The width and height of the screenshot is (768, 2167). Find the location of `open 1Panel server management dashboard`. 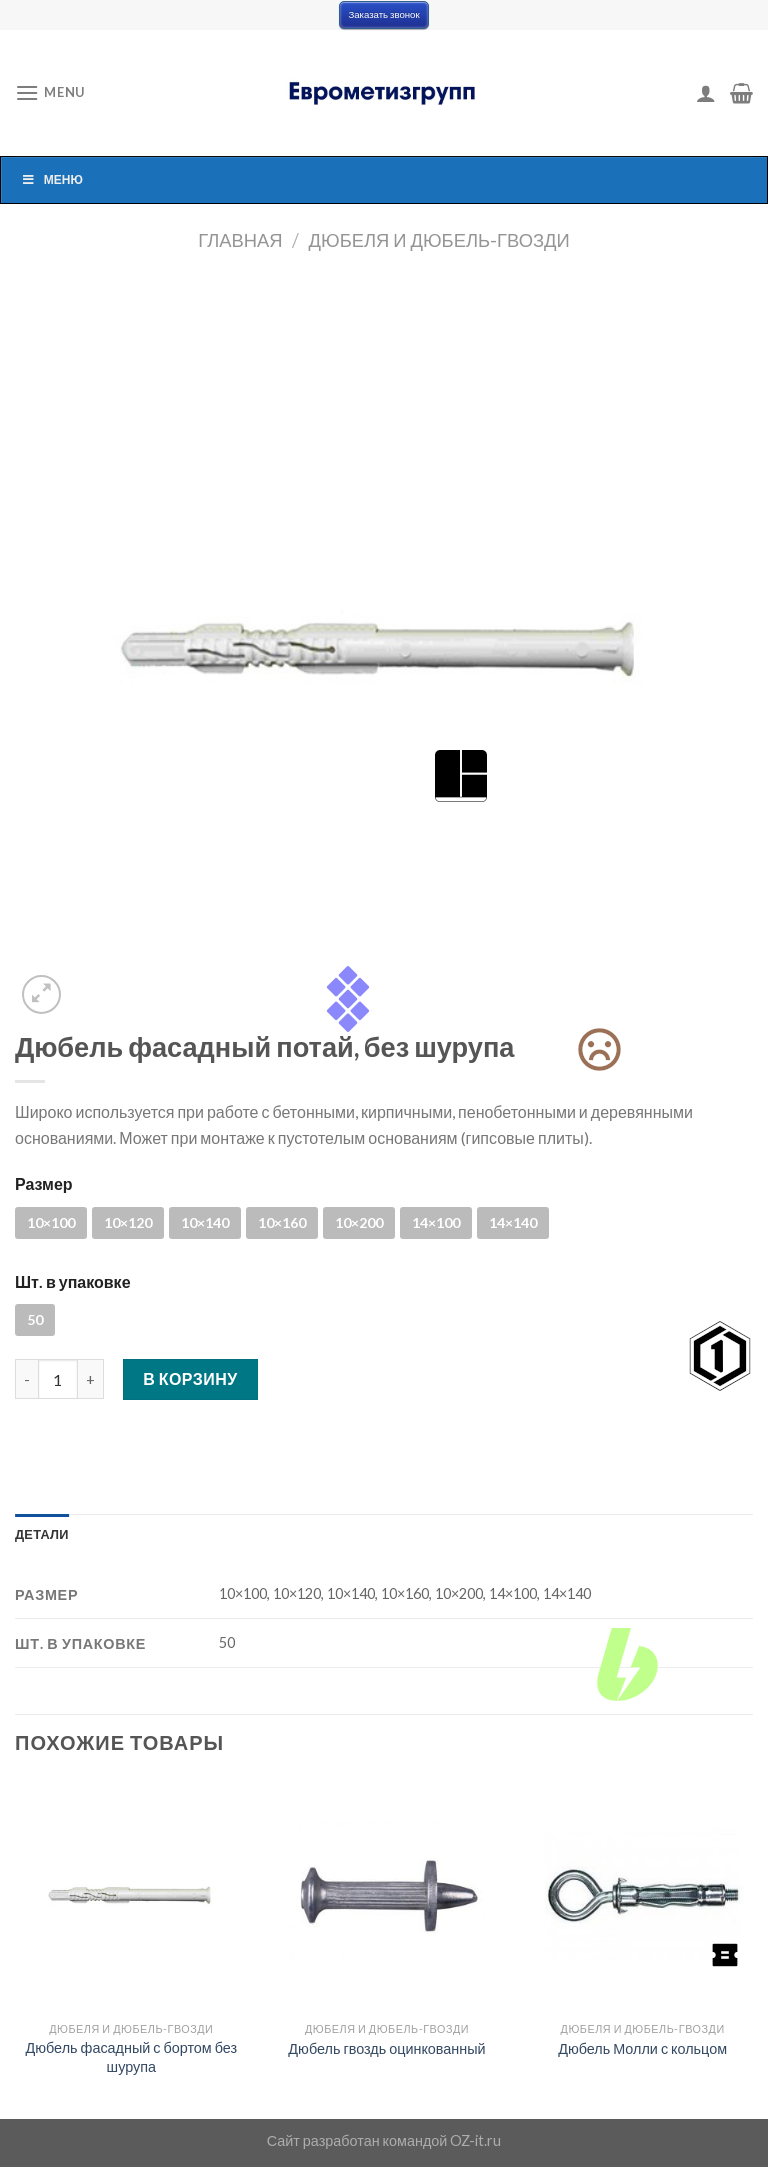

open 1Panel server management dashboard is located at coordinates (720, 1356).